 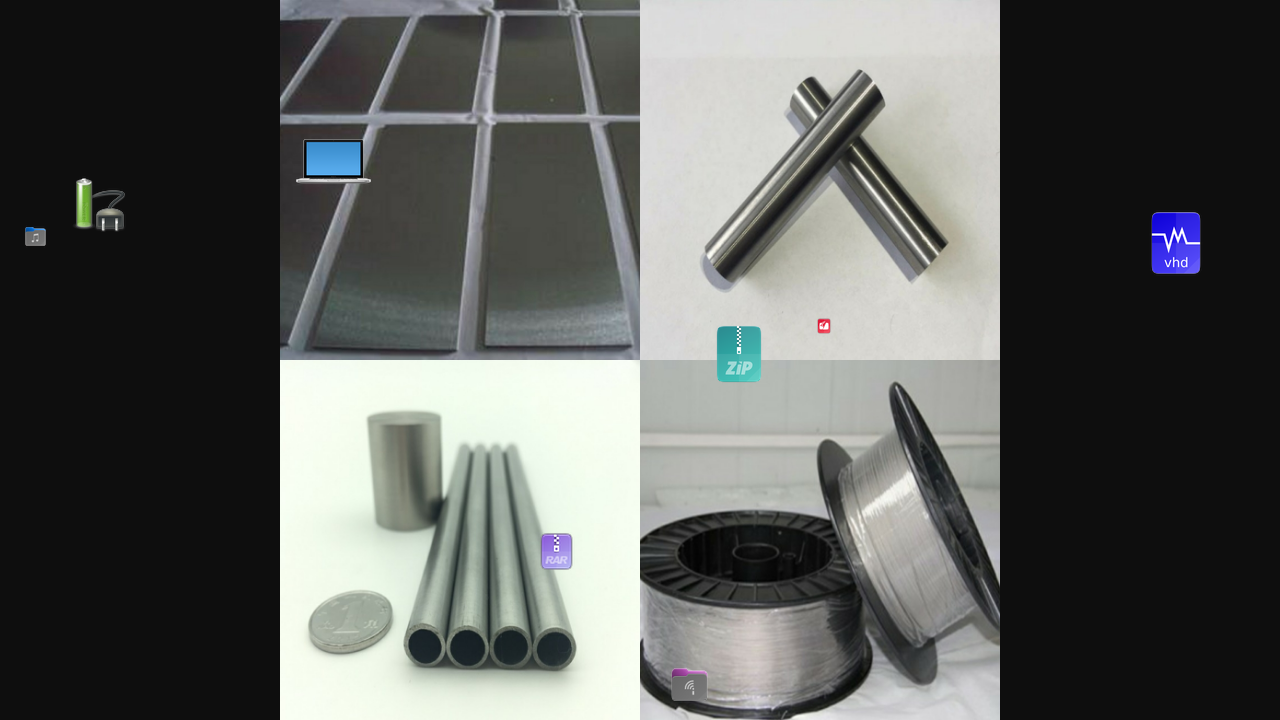 I want to click on virtualbox virtual hard disk file, so click(x=1176, y=243).